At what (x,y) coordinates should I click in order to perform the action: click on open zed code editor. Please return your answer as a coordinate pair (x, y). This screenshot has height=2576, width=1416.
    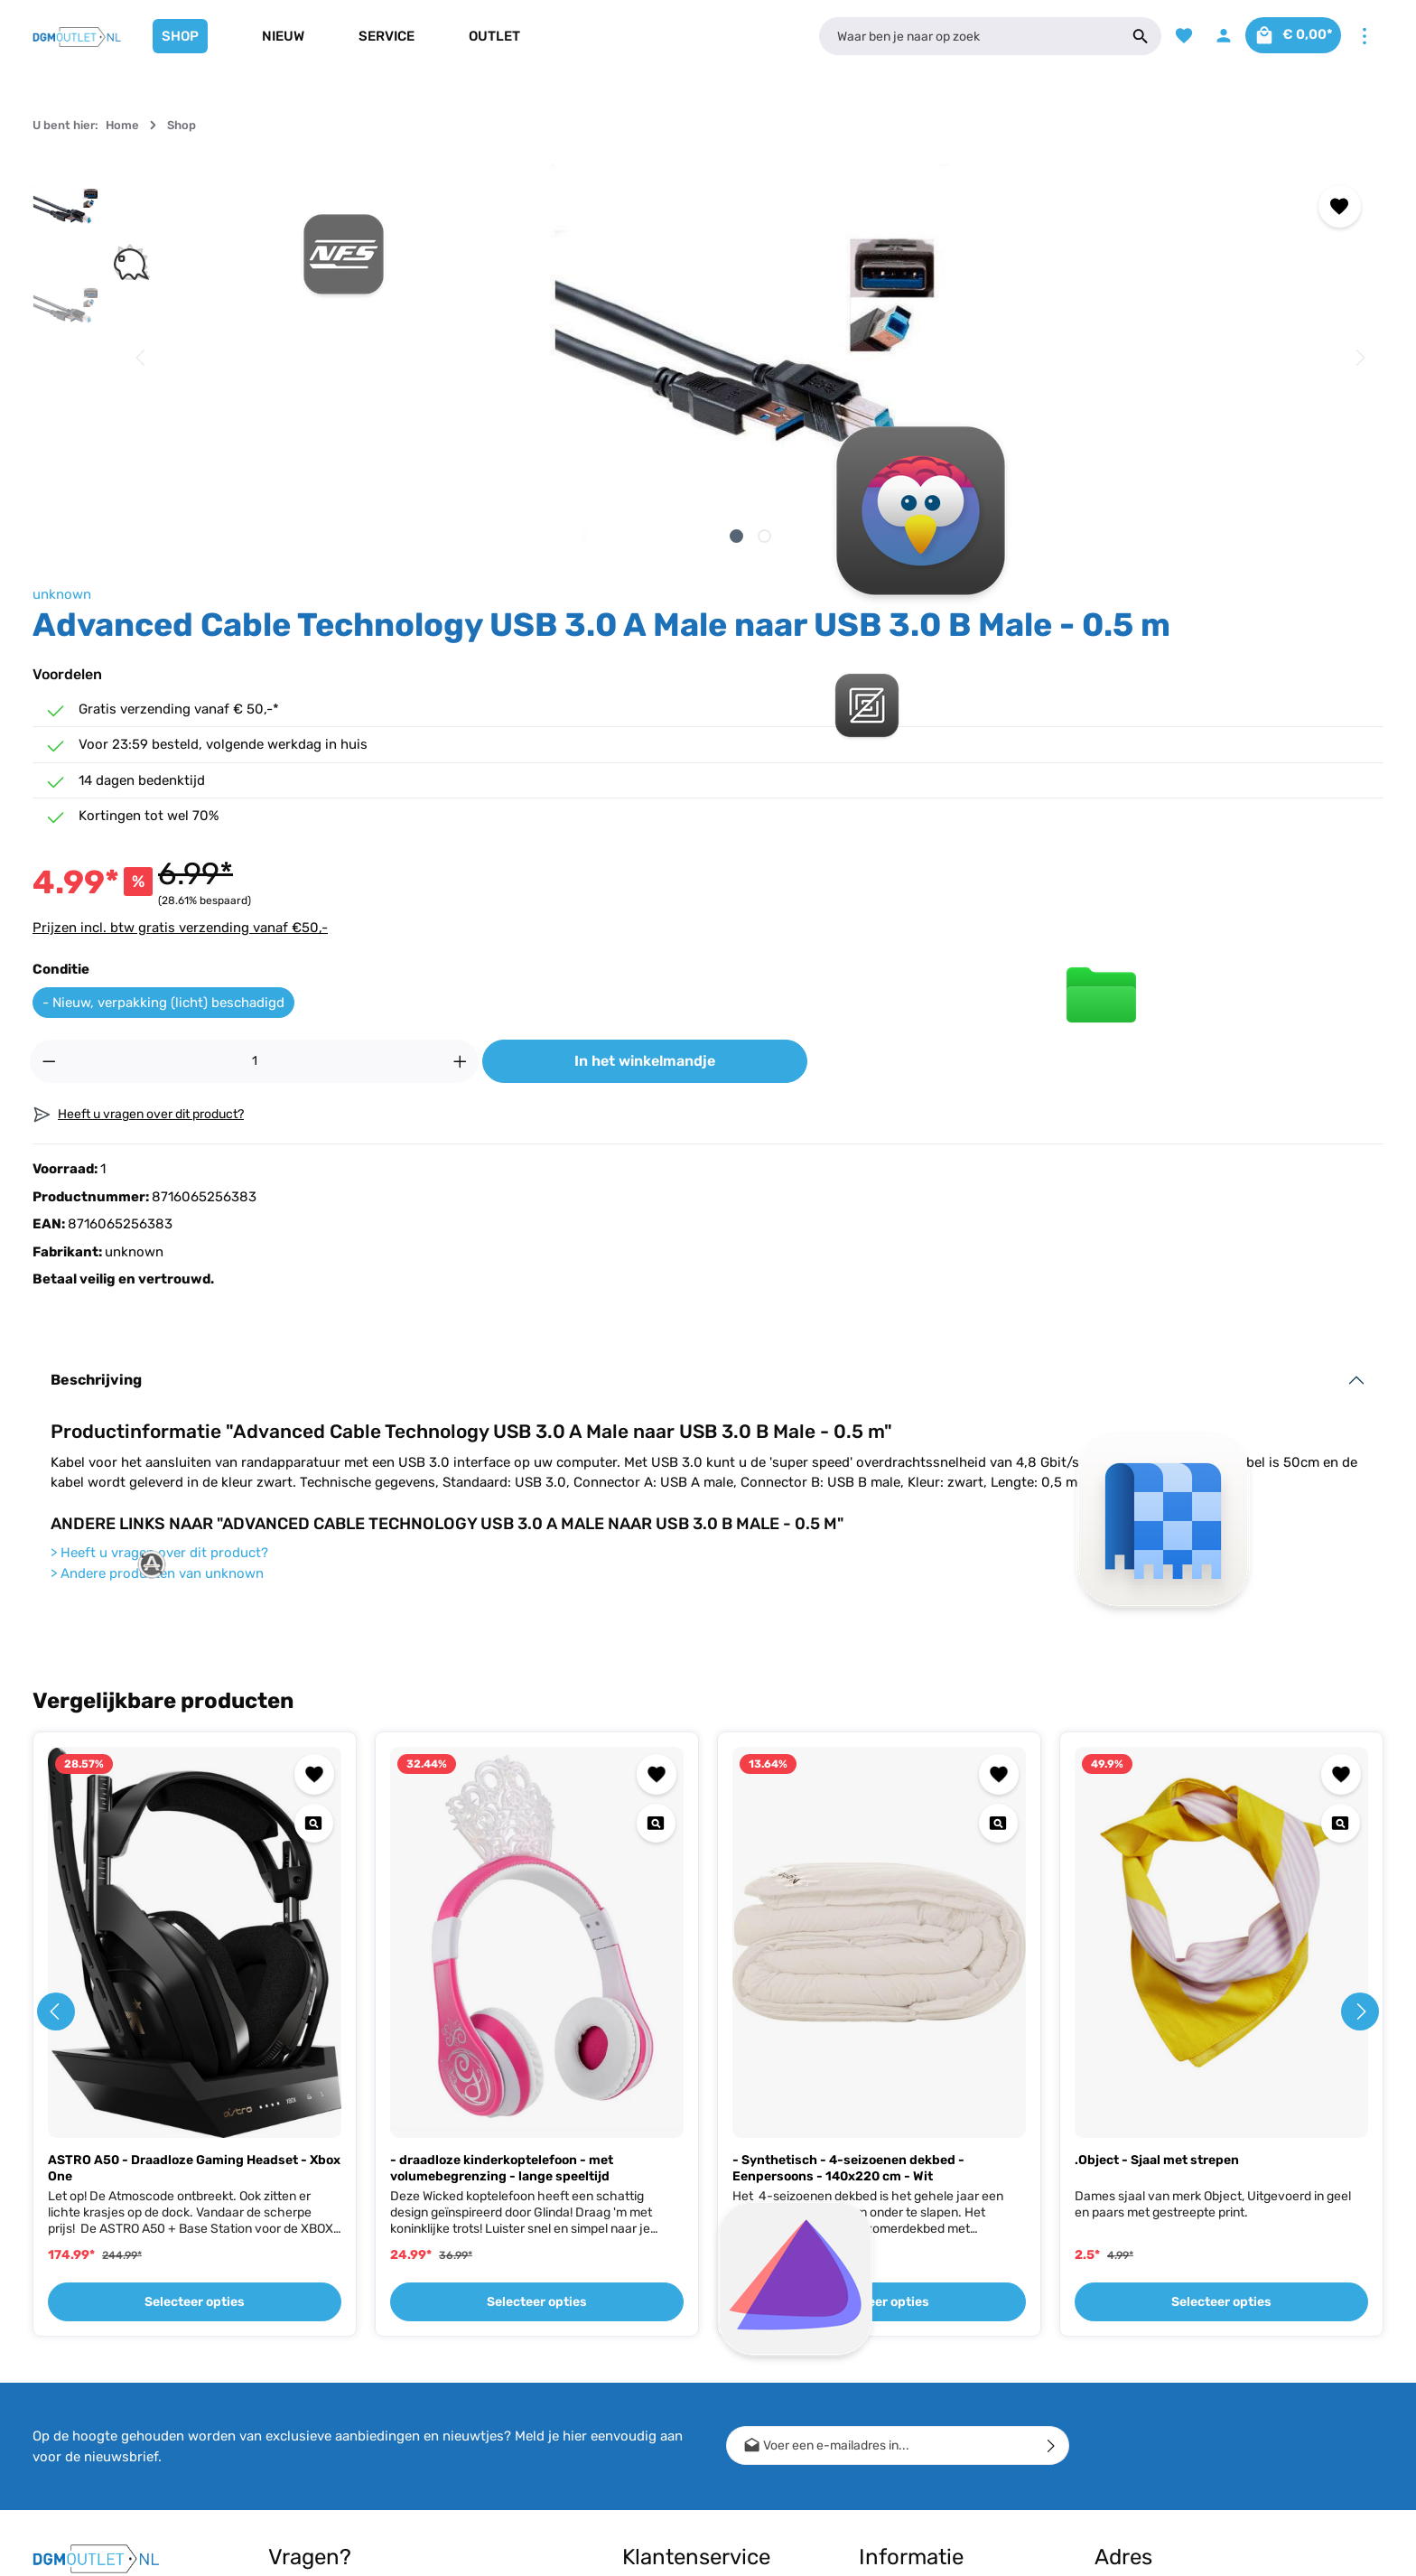
    Looking at the image, I should click on (867, 705).